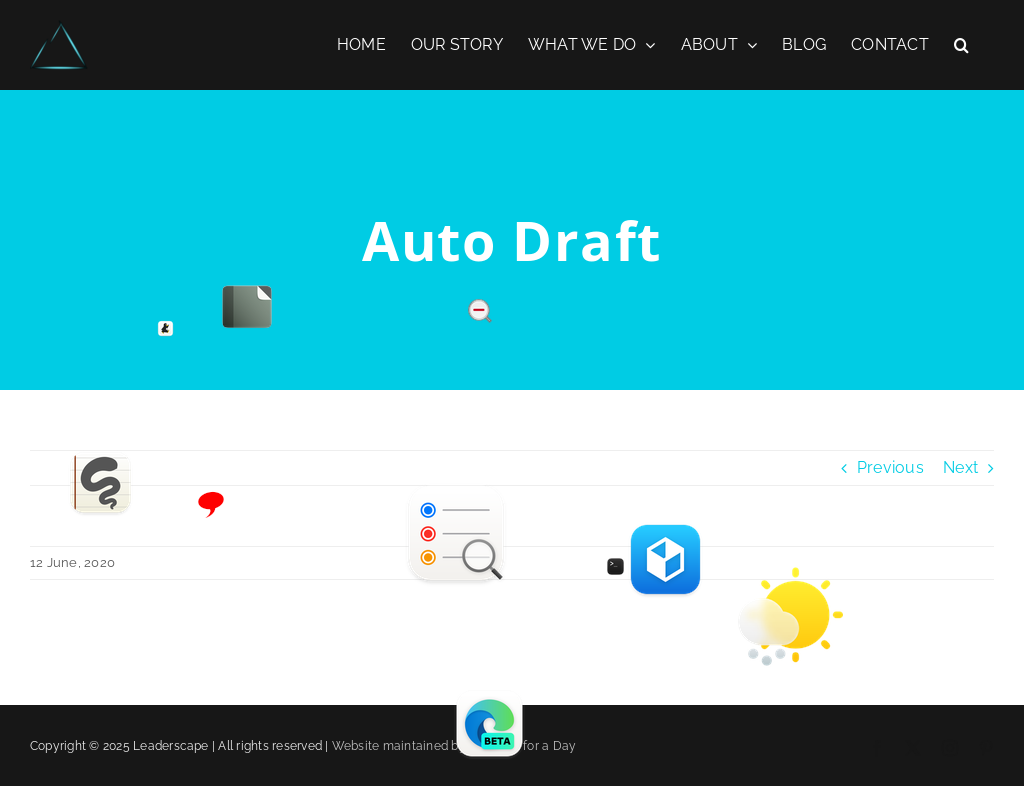  Describe the element at coordinates (489, 723) in the screenshot. I see `open microsoft edge beta browser` at that location.